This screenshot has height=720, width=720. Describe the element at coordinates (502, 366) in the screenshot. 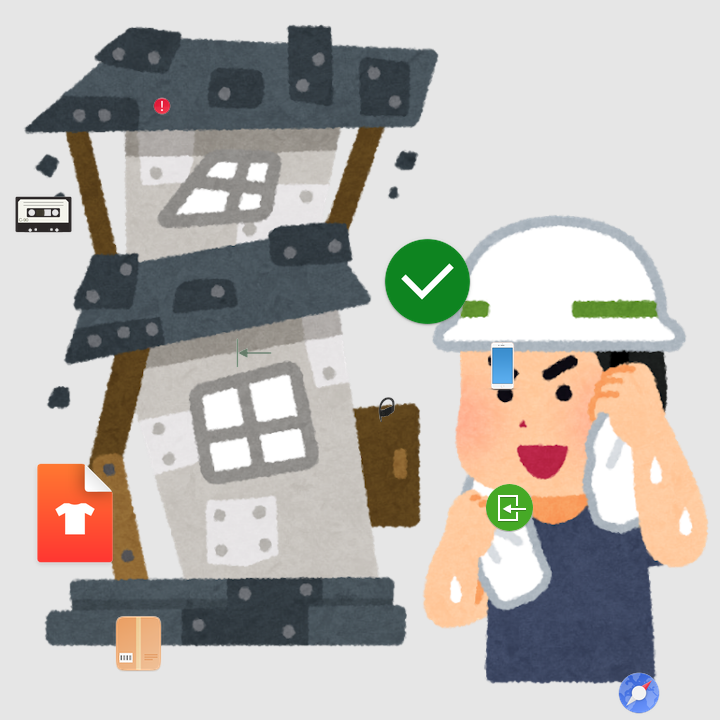

I see `connect or manage an iPhone device` at that location.